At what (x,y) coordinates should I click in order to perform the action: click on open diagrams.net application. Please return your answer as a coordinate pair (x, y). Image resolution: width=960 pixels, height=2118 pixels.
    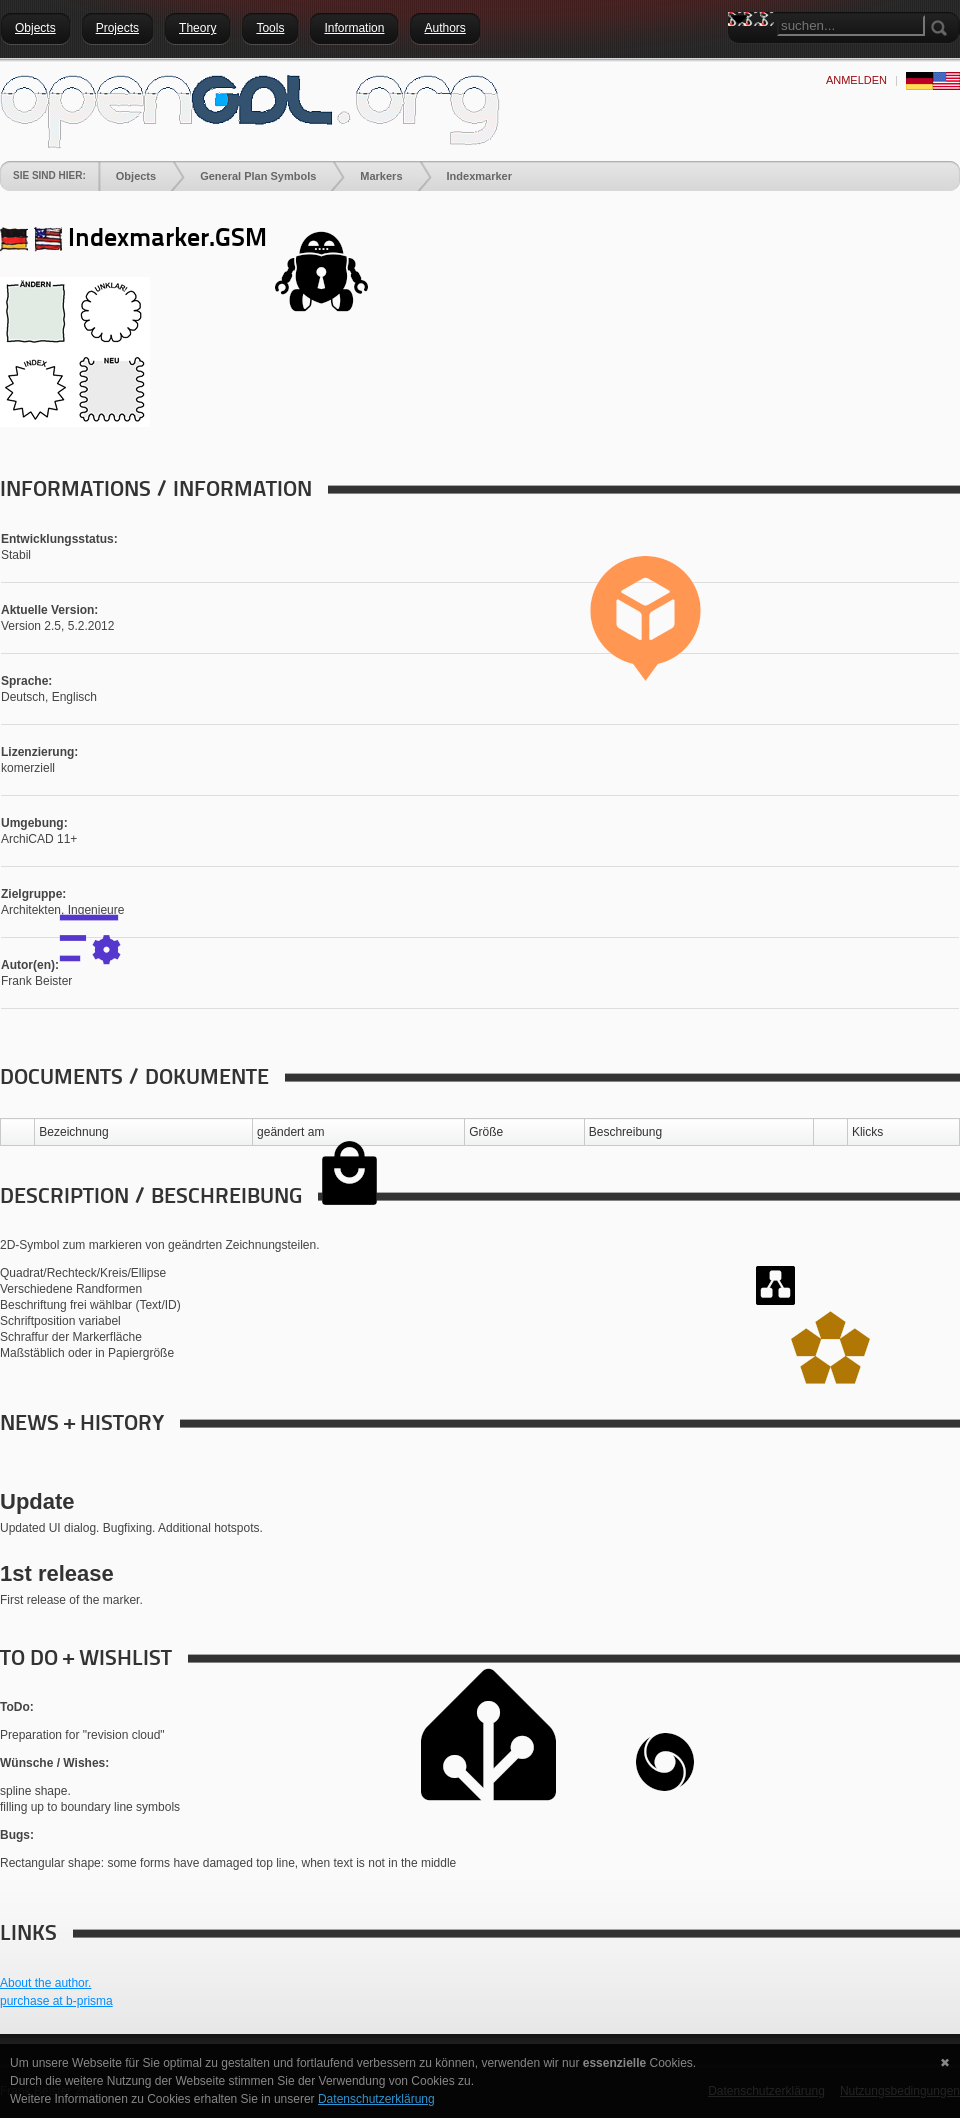
    Looking at the image, I should click on (775, 1285).